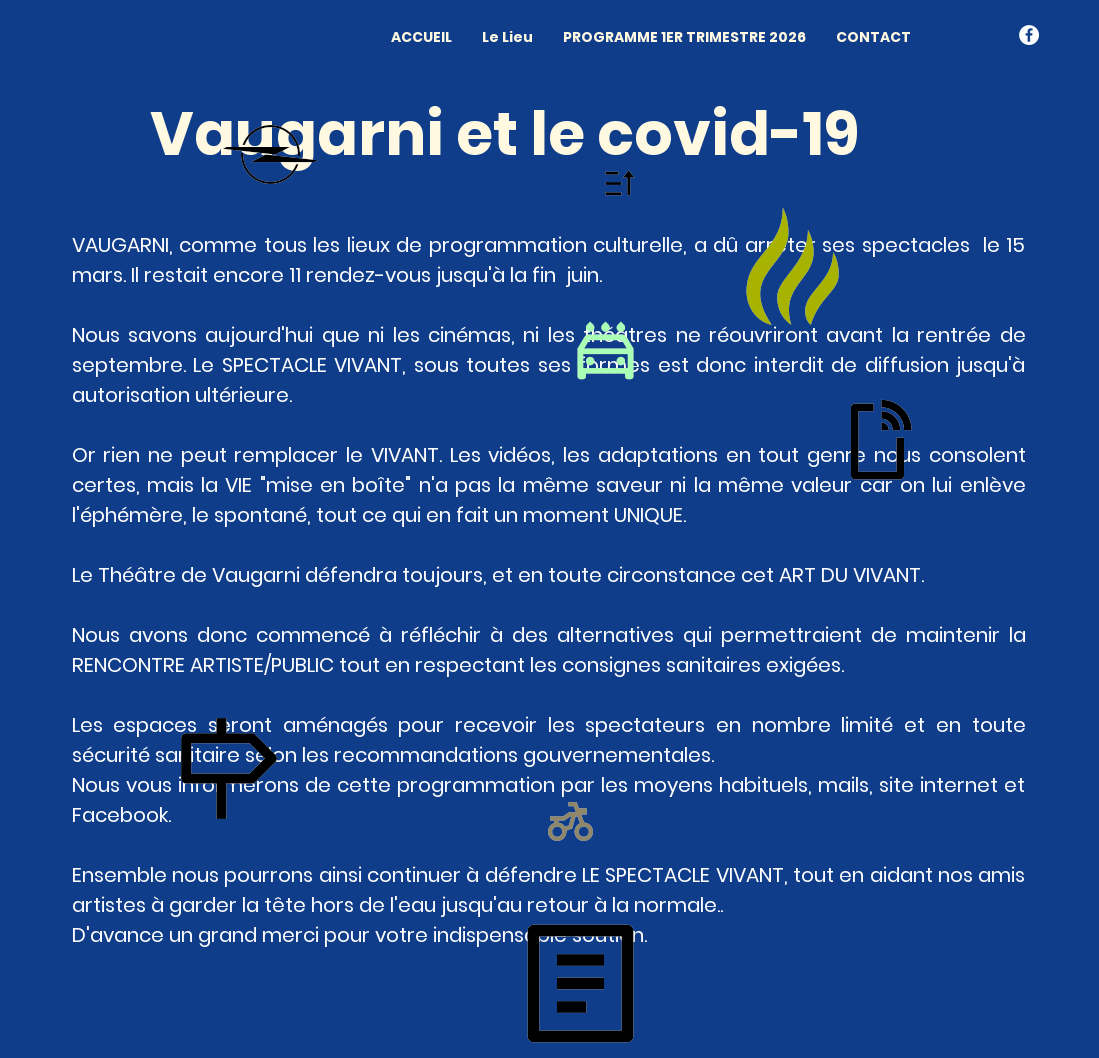 This screenshot has height=1058, width=1099. Describe the element at coordinates (580, 983) in the screenshot. I see `view document list` at that location.